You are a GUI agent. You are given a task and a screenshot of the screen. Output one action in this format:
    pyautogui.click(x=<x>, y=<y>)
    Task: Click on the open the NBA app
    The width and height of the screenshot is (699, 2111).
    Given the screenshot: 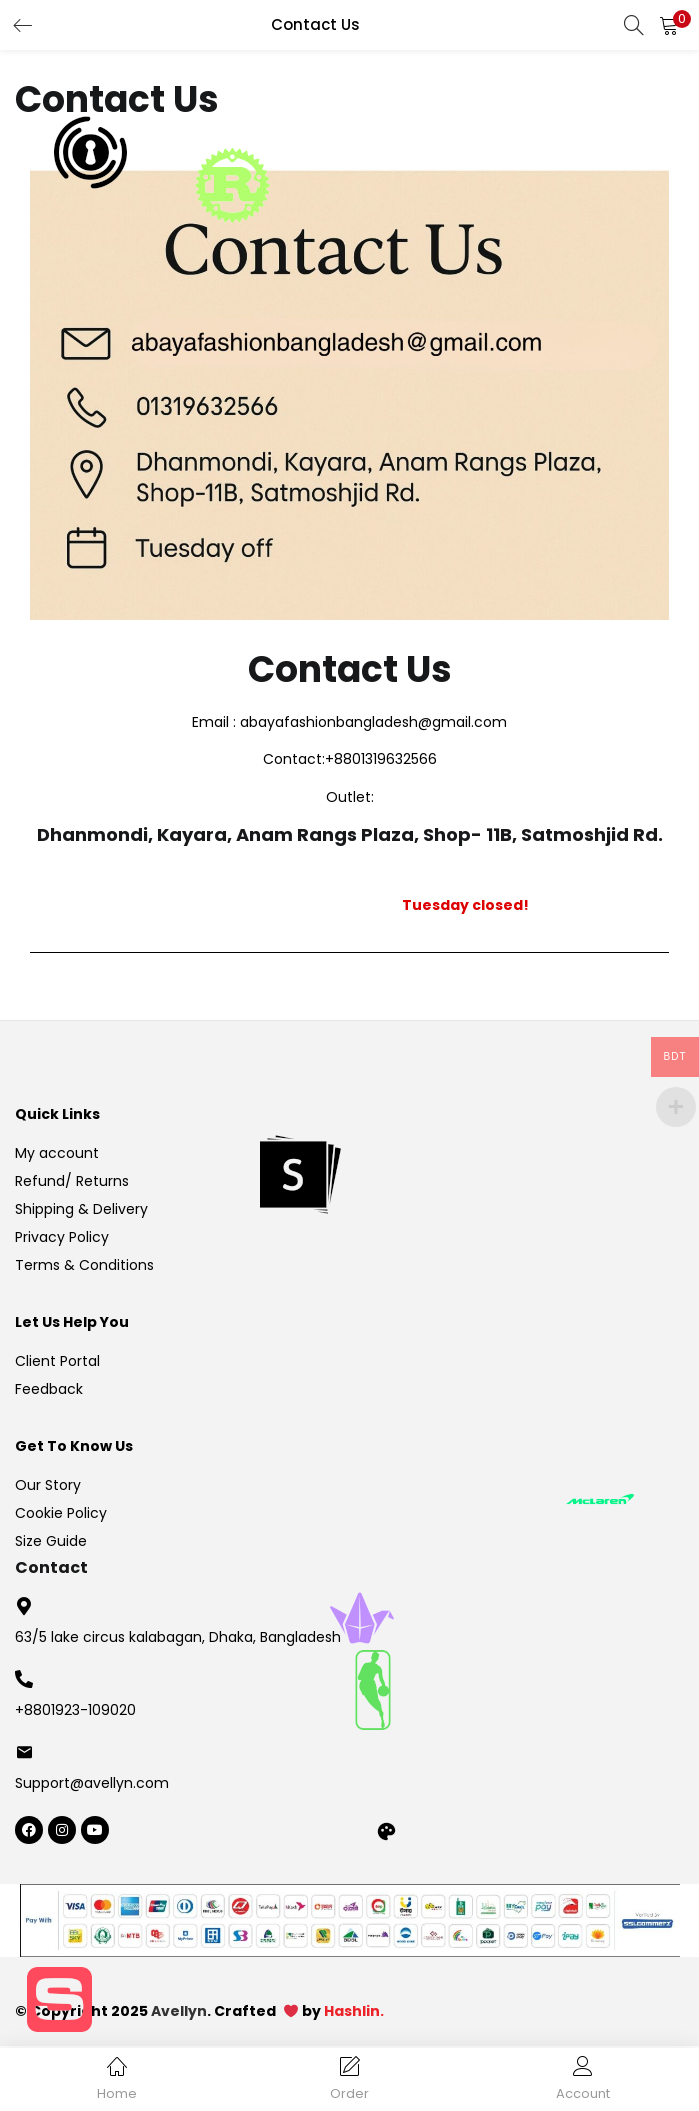 What is the action you would take?
    pyautogui.click(x=373, y=1690)
    